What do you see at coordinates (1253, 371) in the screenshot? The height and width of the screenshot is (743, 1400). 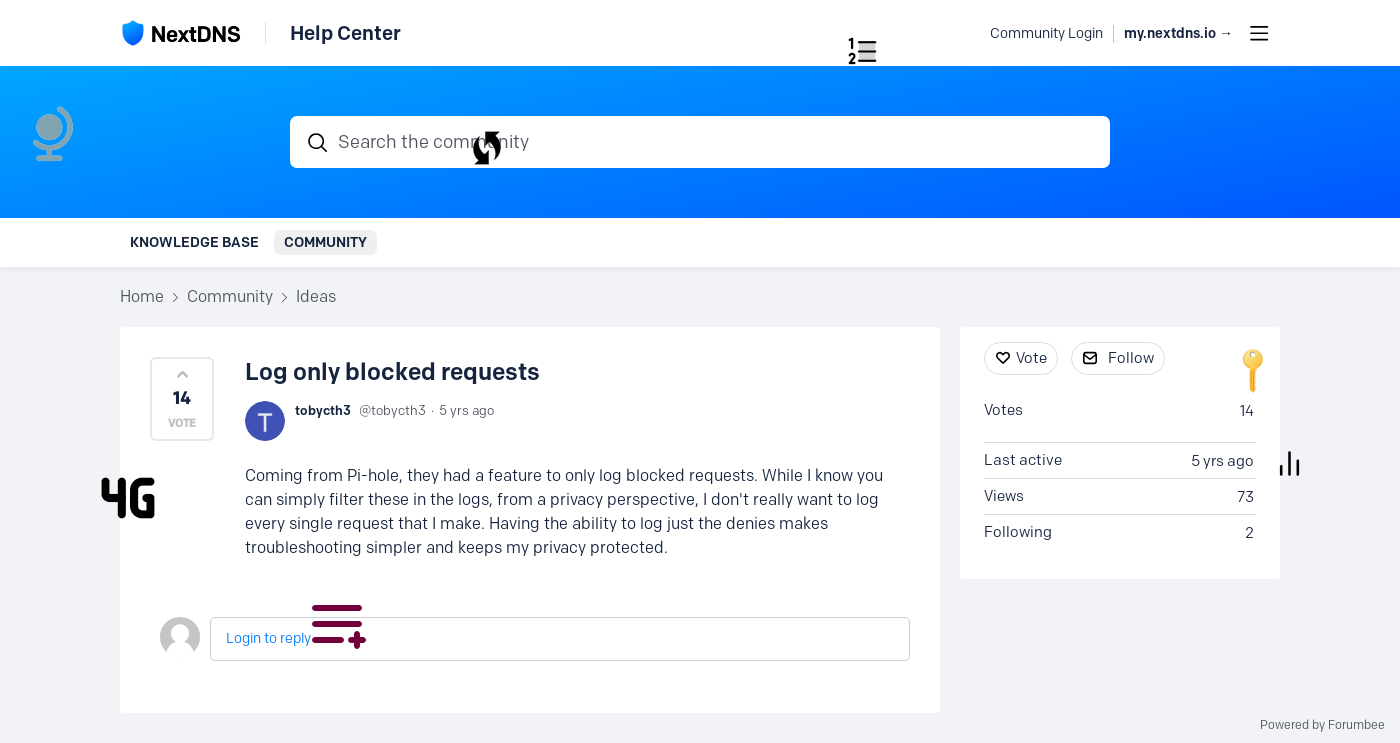 I see `access security or password settings` at bounding box center [1253, 371].